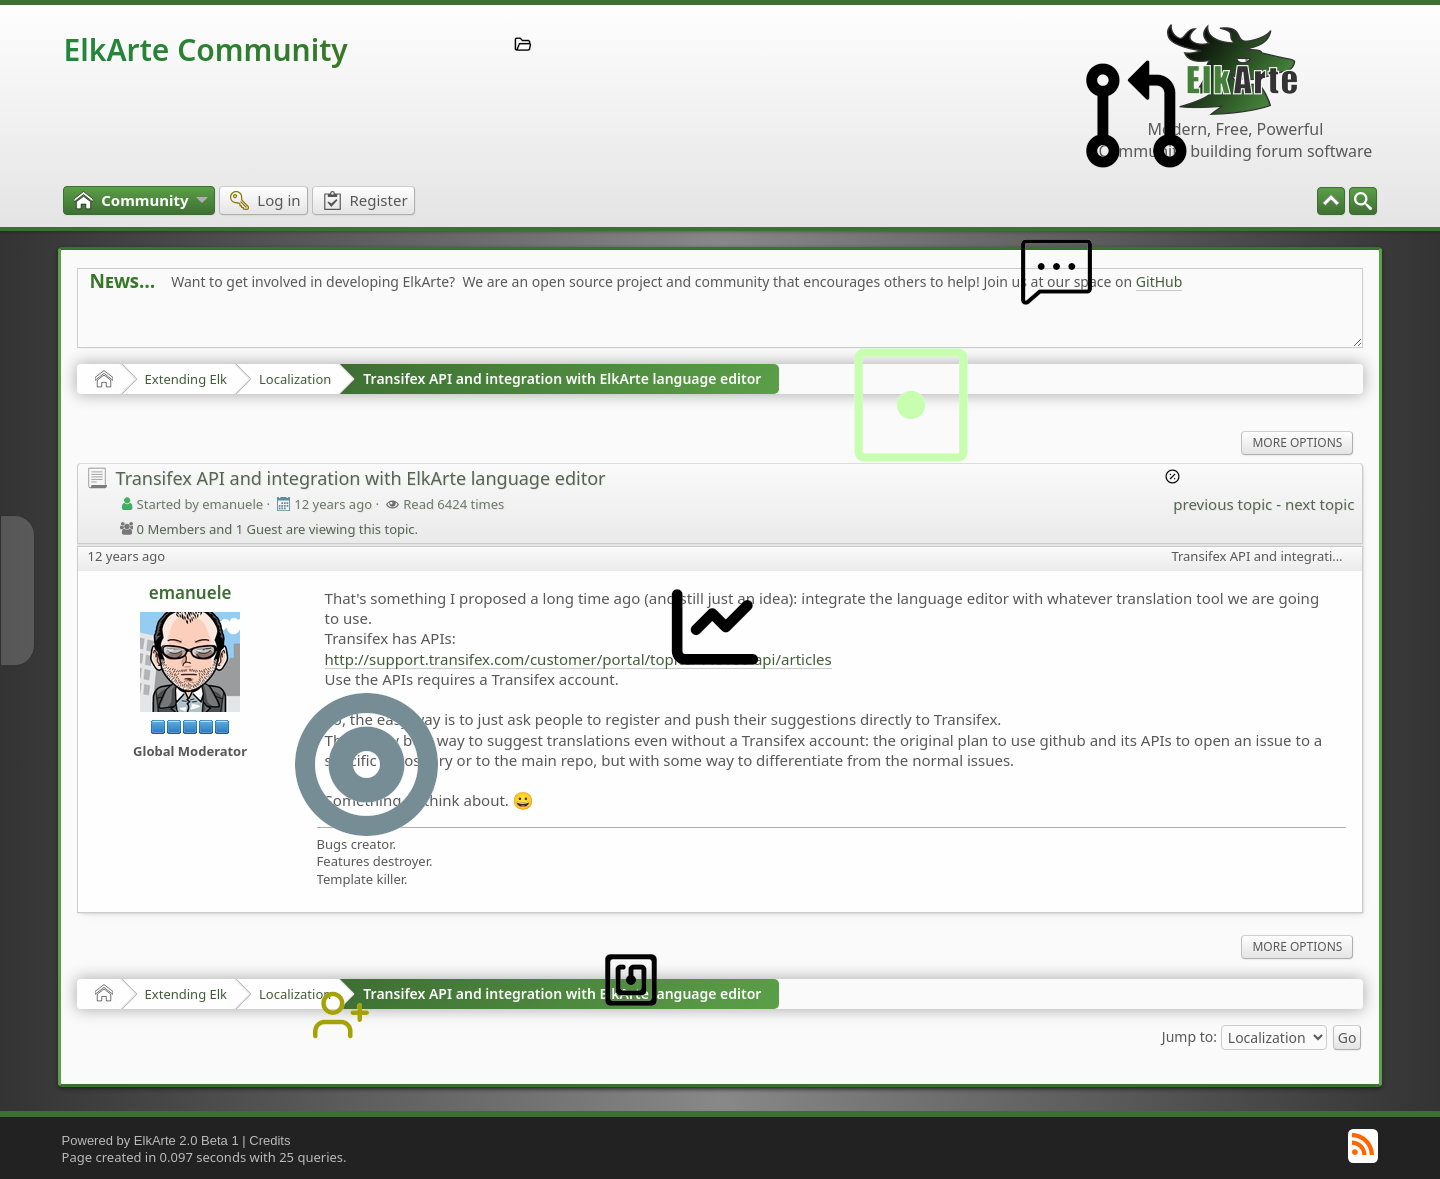 The image size is (1440, 1179). What do you see at coordinates (1134, 115) in the screenshot?
I see `create or view a git pull request` at bounding box center [1134, 115].